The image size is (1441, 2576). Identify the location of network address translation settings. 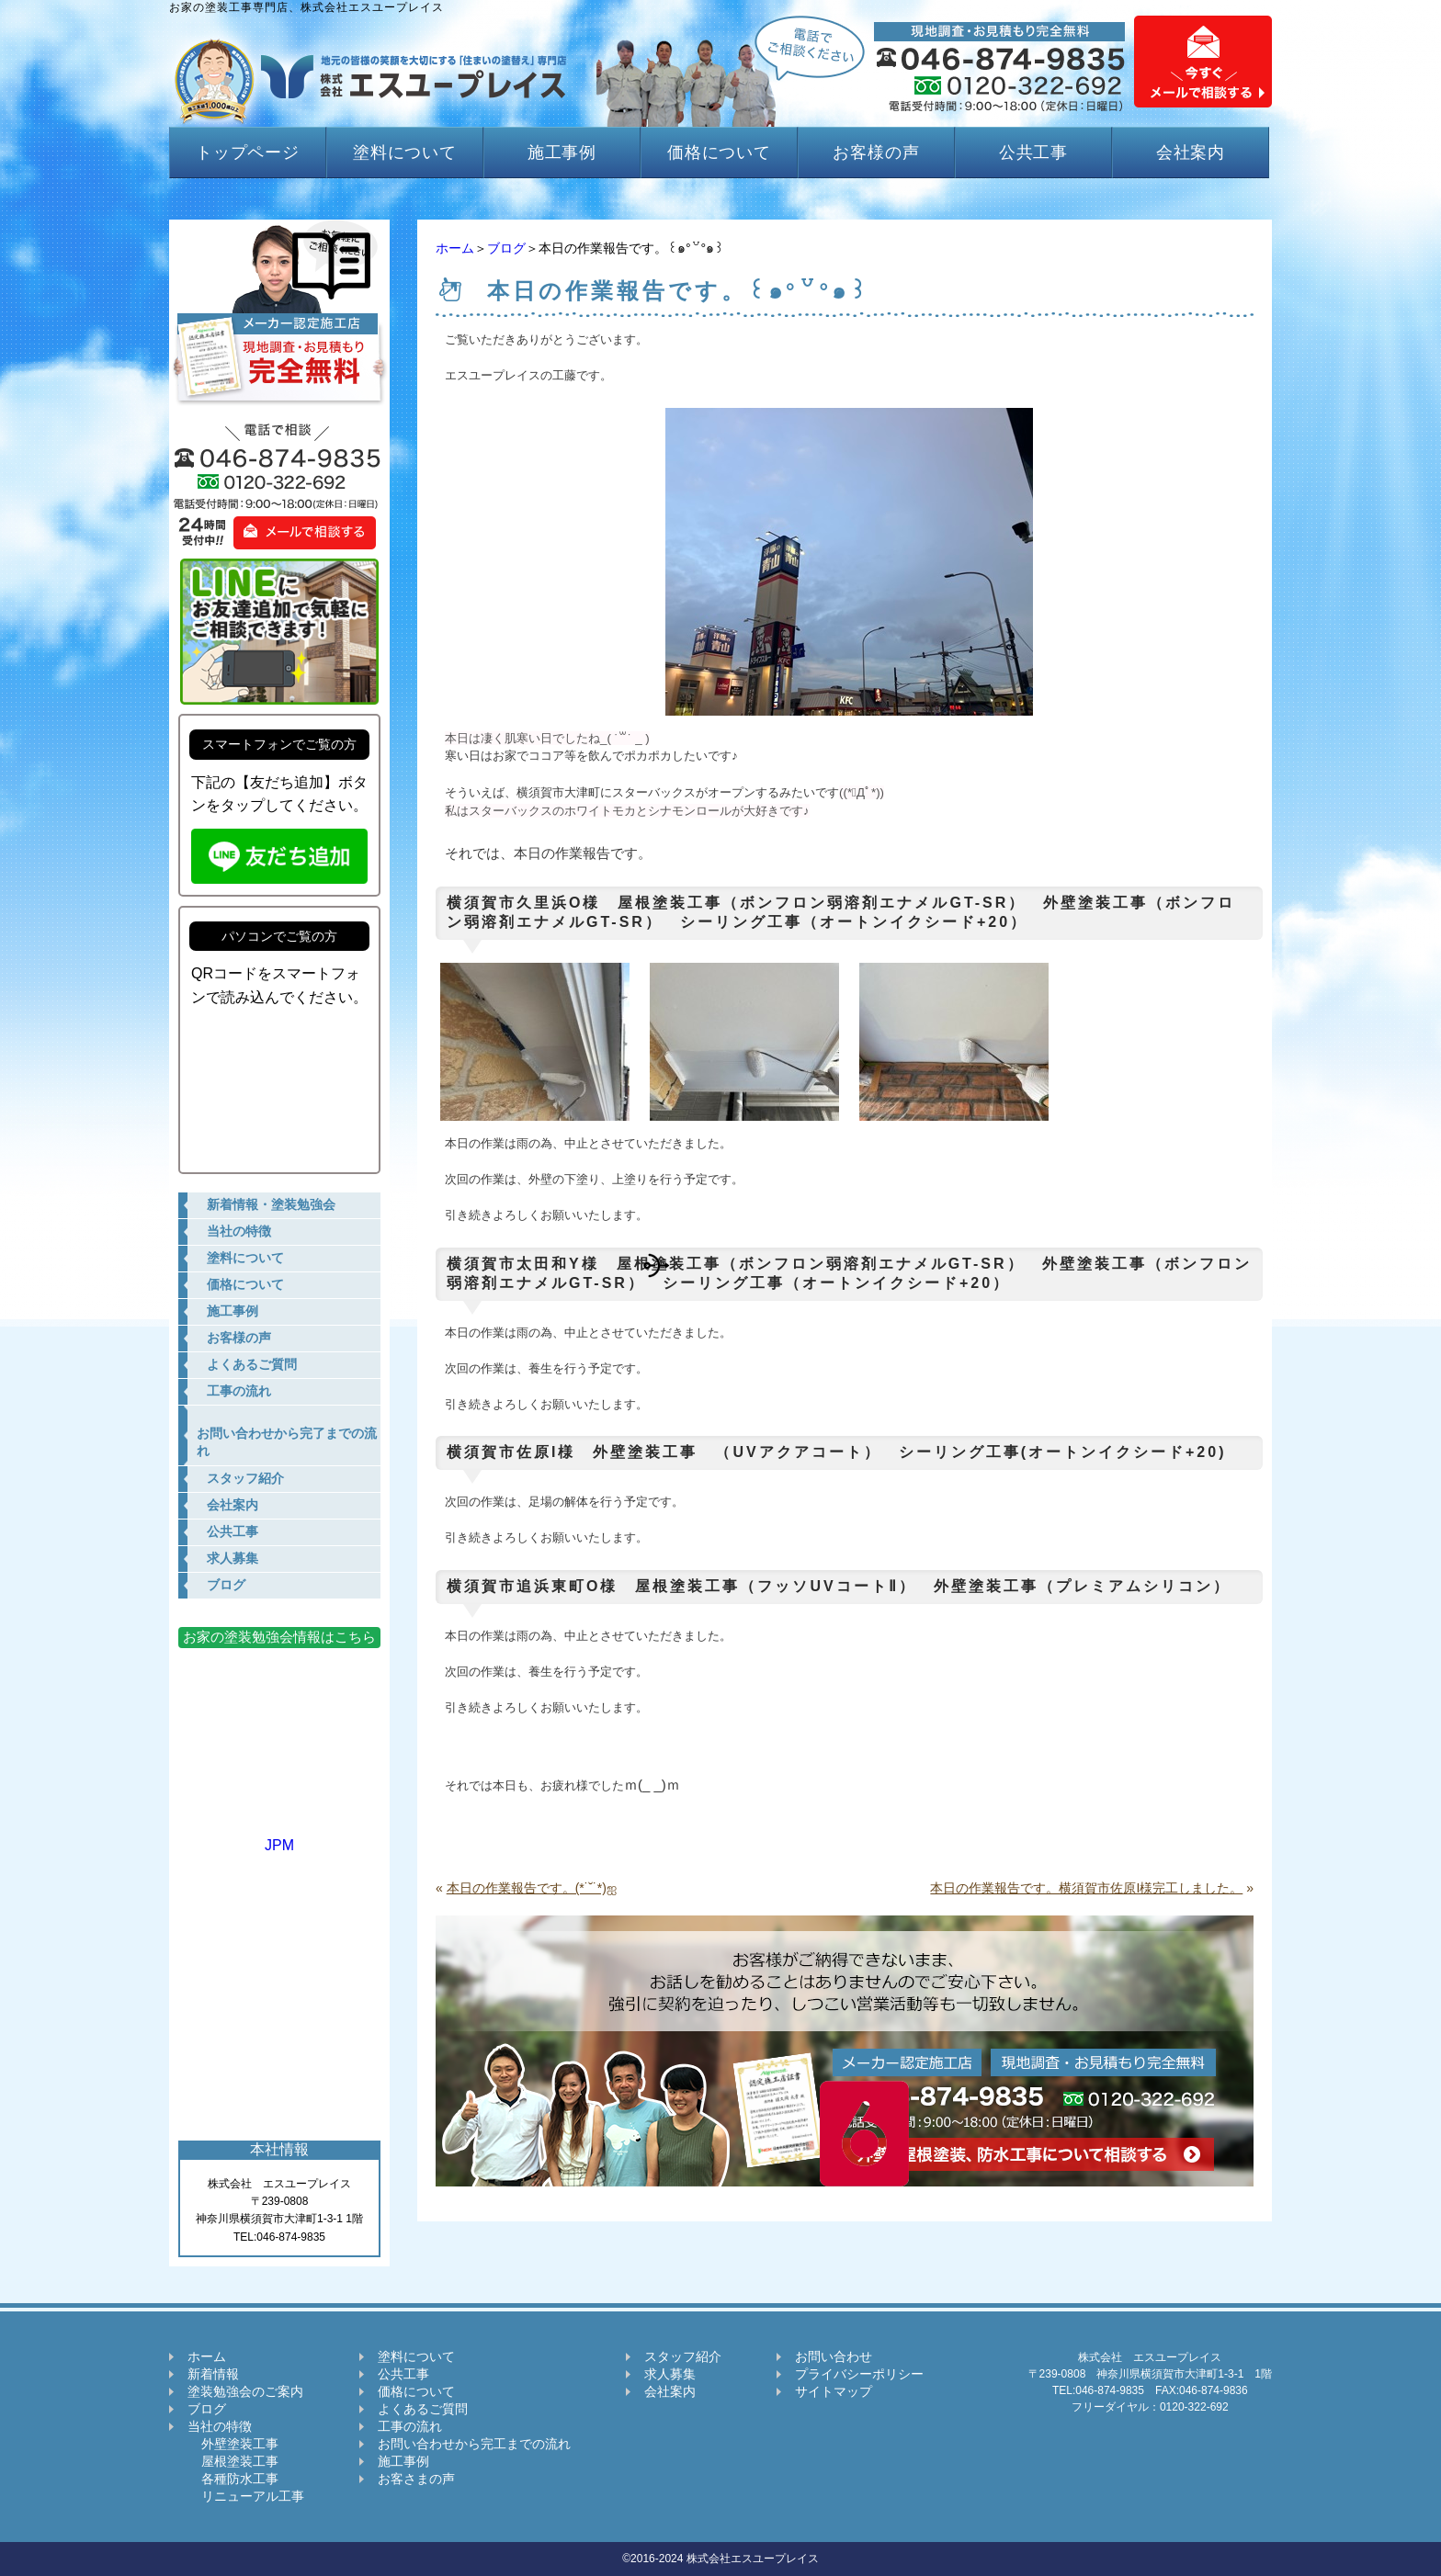
(656, 1265).